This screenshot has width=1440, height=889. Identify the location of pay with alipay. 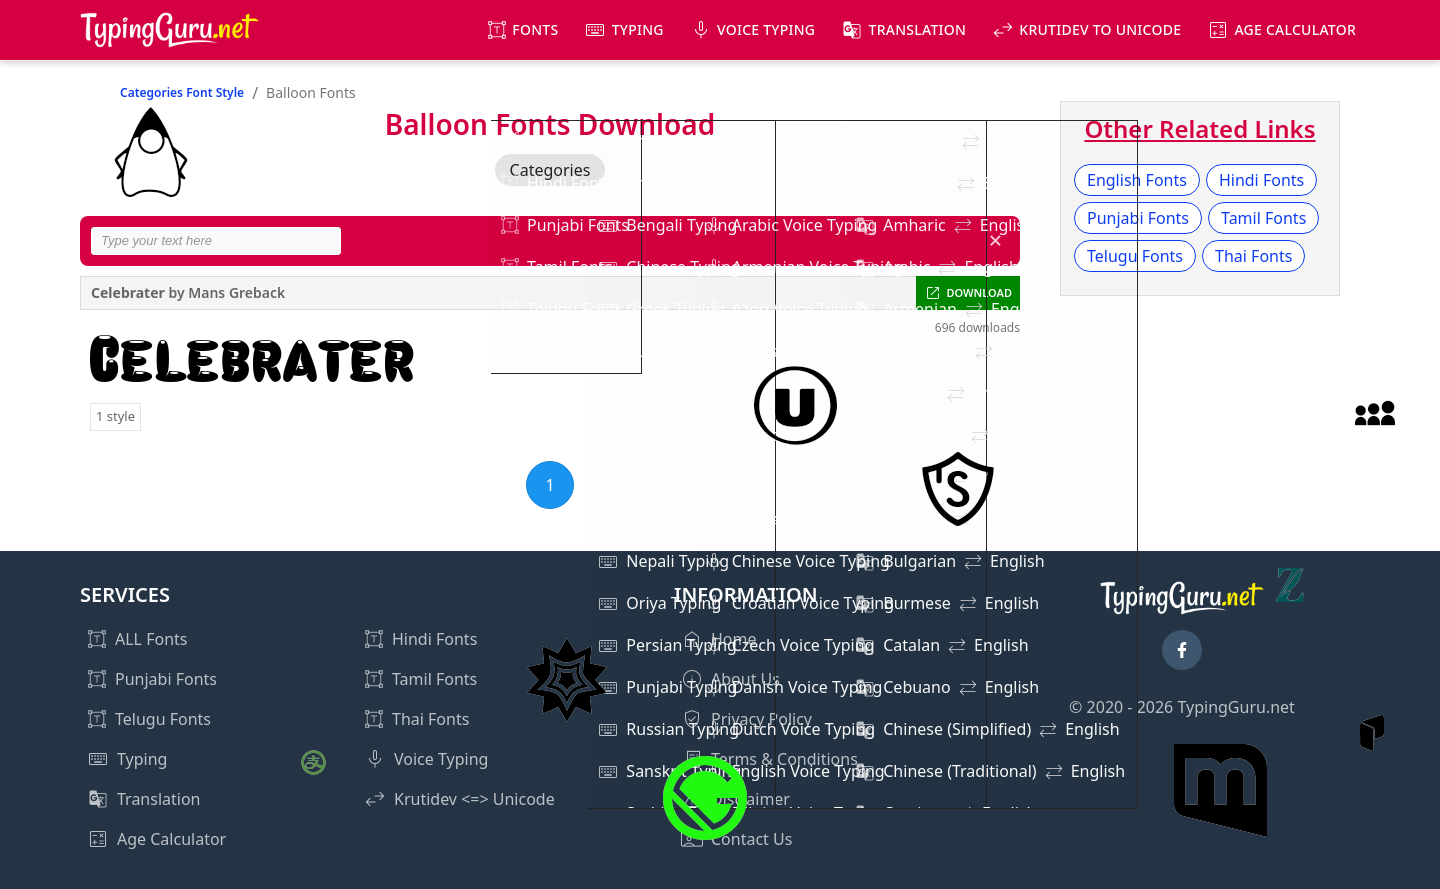
(313, 762).